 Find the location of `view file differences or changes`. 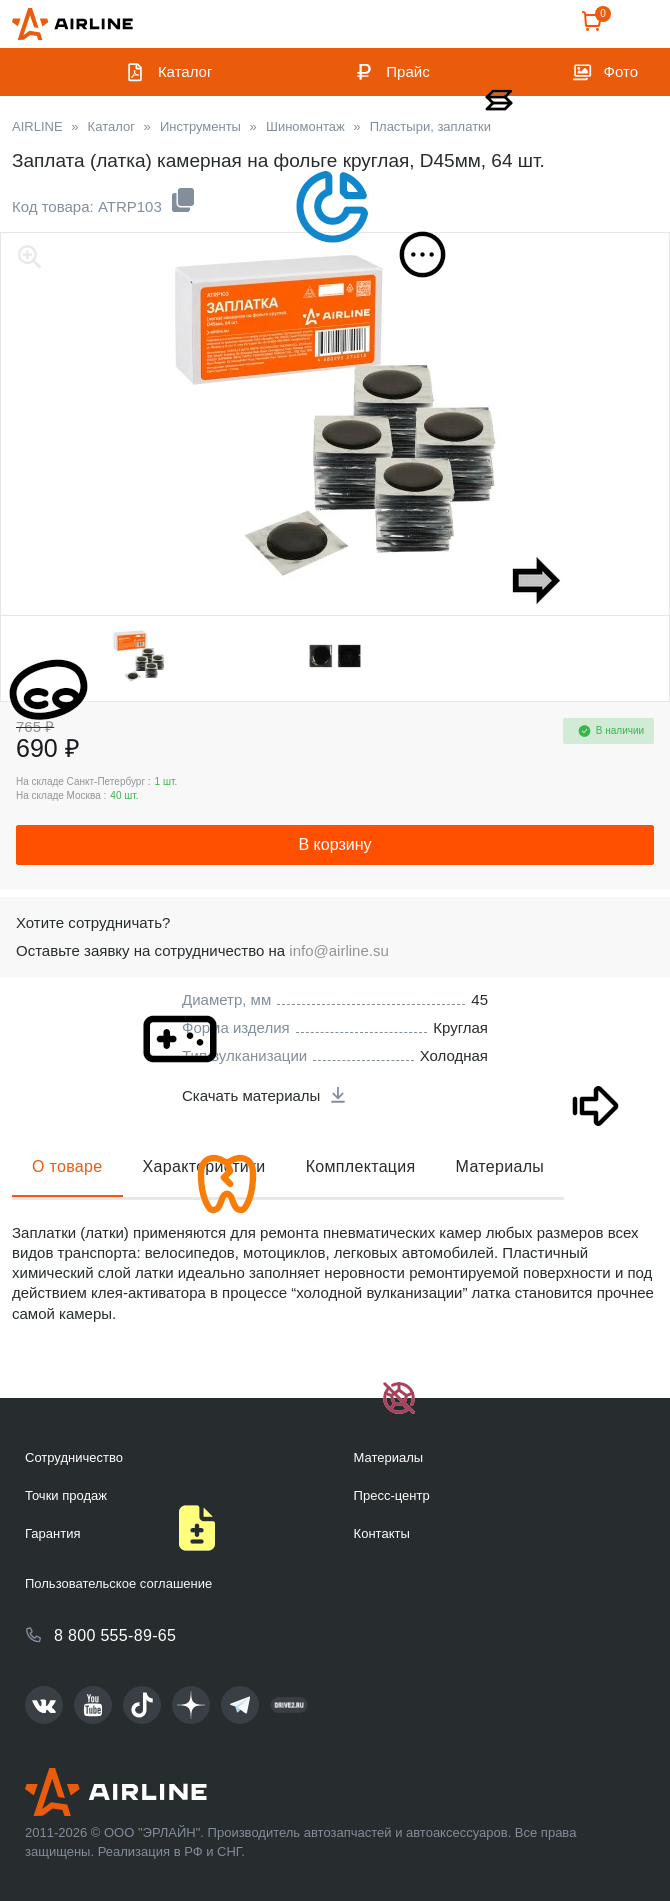

view file differences or changes is located at coordinates (197, 1528).